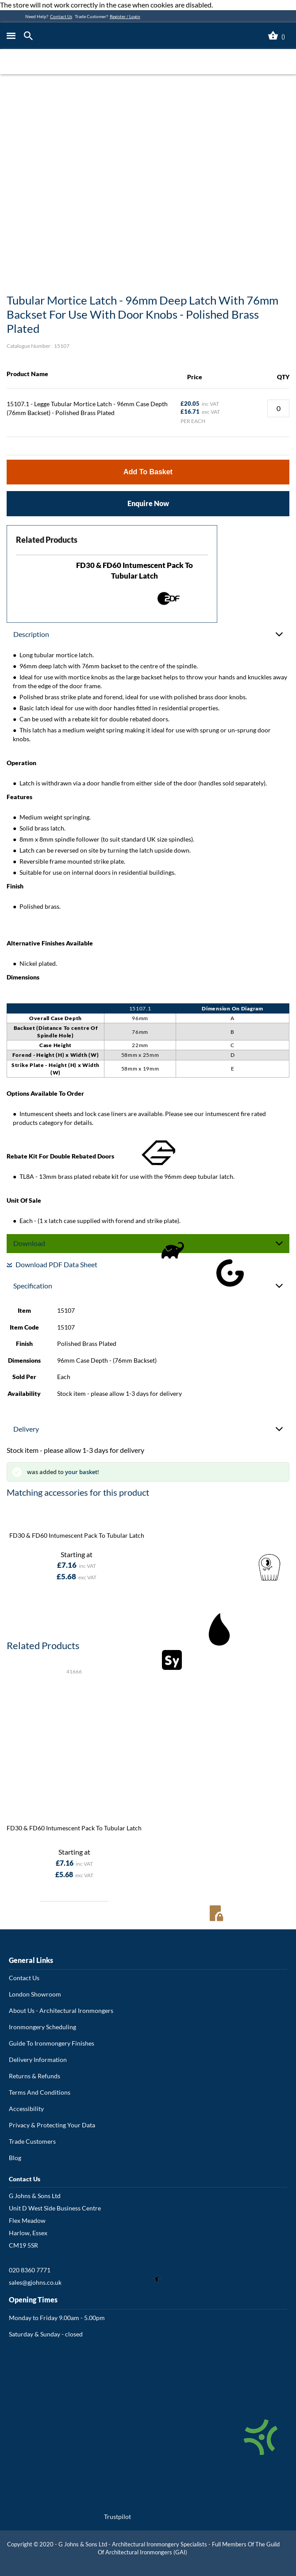 Image resolution: width=296 pixels, height=2576 pixels. What do you see at coordinates (261, 2437) in the screenshot?
I see `open Launchpad app launcher` at bounding box center [261, 2437].